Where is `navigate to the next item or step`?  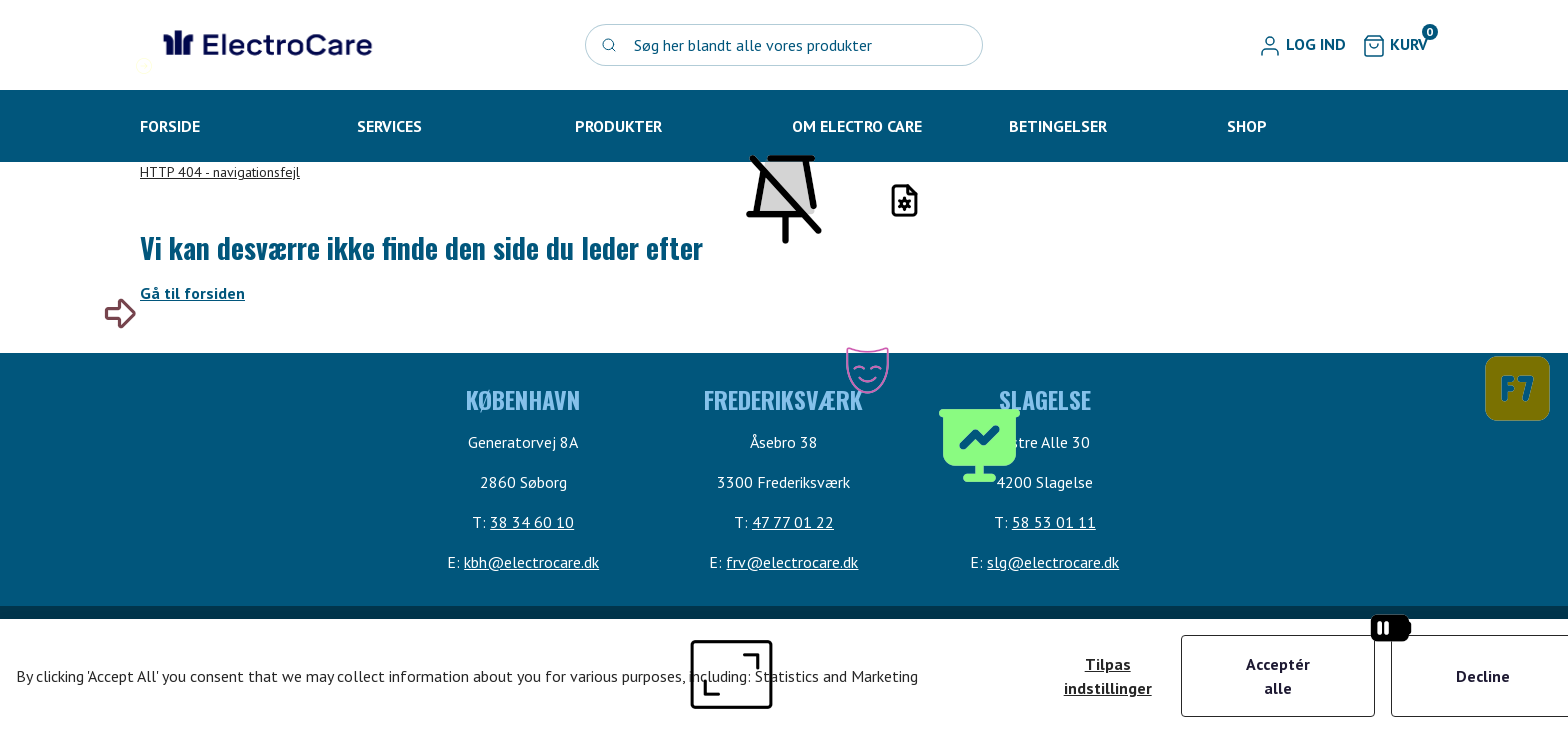 navigate to the next item or step is located at coordinates (119, 313).